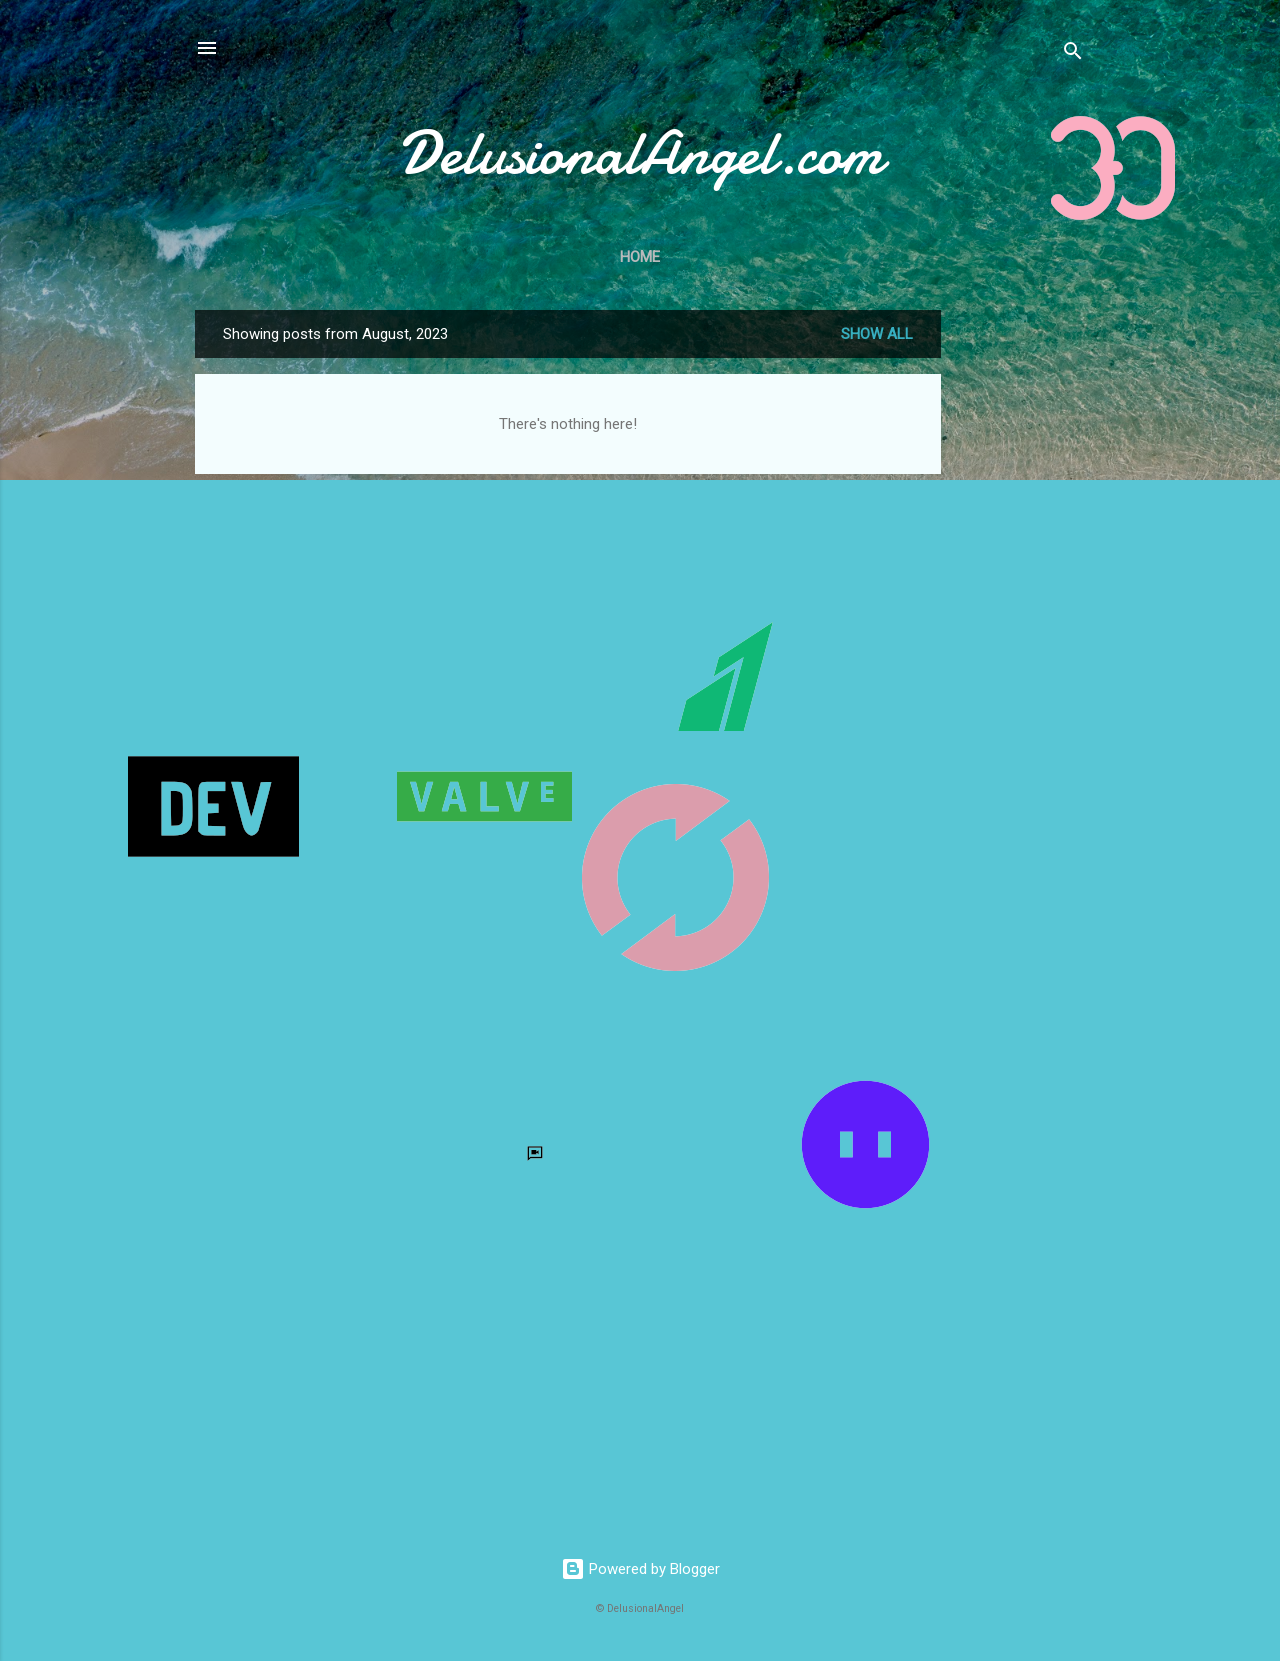 The width and height of the screenshot is (1280, 1661). I want to click on start a video chat conversation, so click(535, 1153).